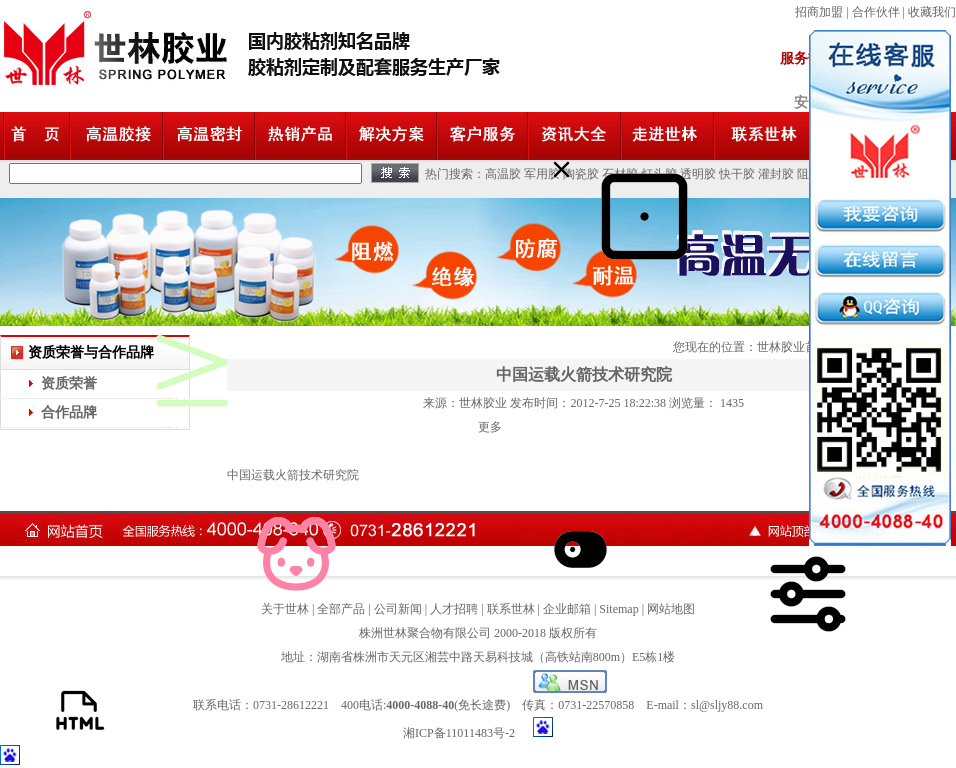 The height and width of the screenshot is (768, 956). I want to click on roll the dice or generate a random result, so click(644, 216).